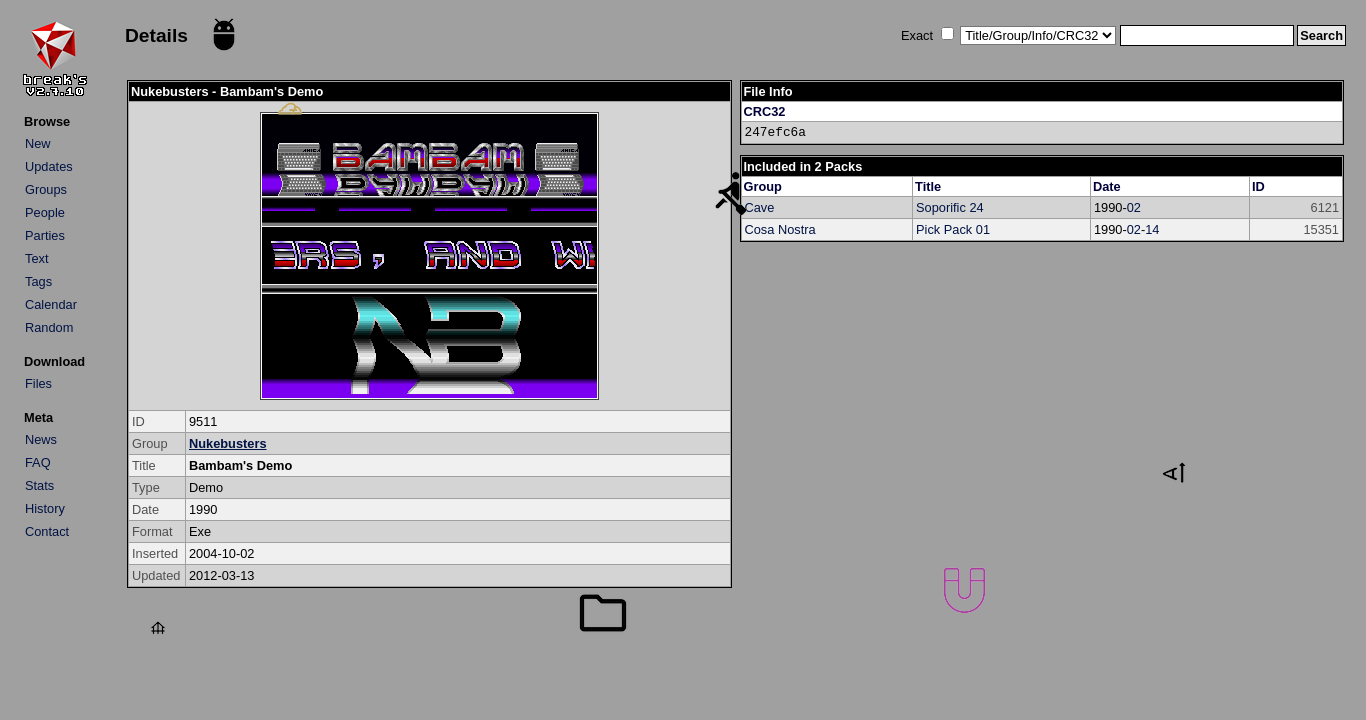 The height and width of the screenshot is (720, 1366). I want to click on android debug bridge (adb) connection status, so click(224, 34).